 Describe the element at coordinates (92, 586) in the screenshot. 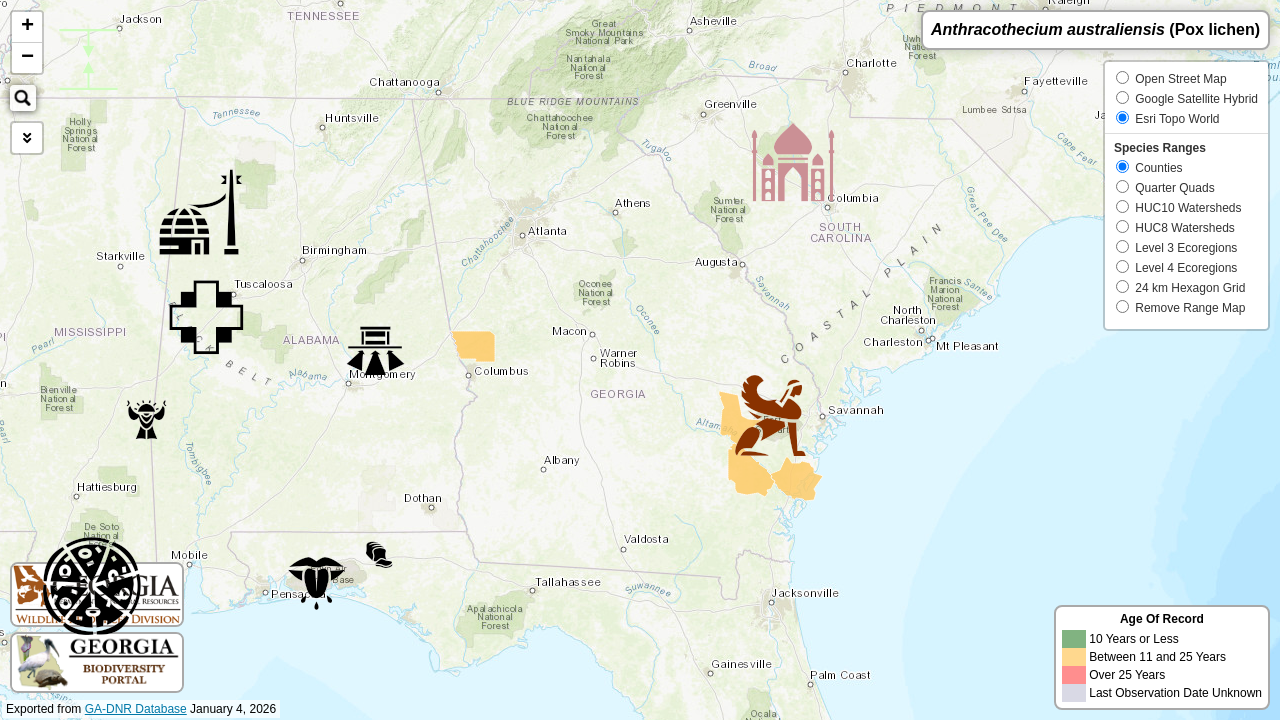

I see `food or restaurant category in a game menu` at that location.